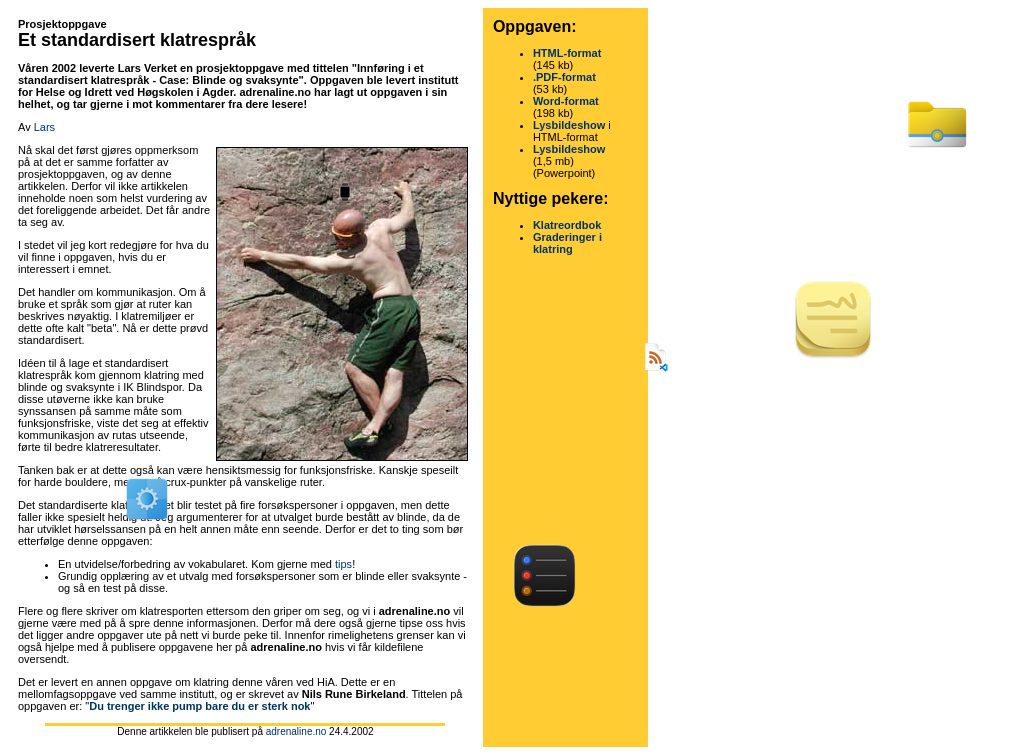  I want to click on access system runtime components, so click(147, 499).